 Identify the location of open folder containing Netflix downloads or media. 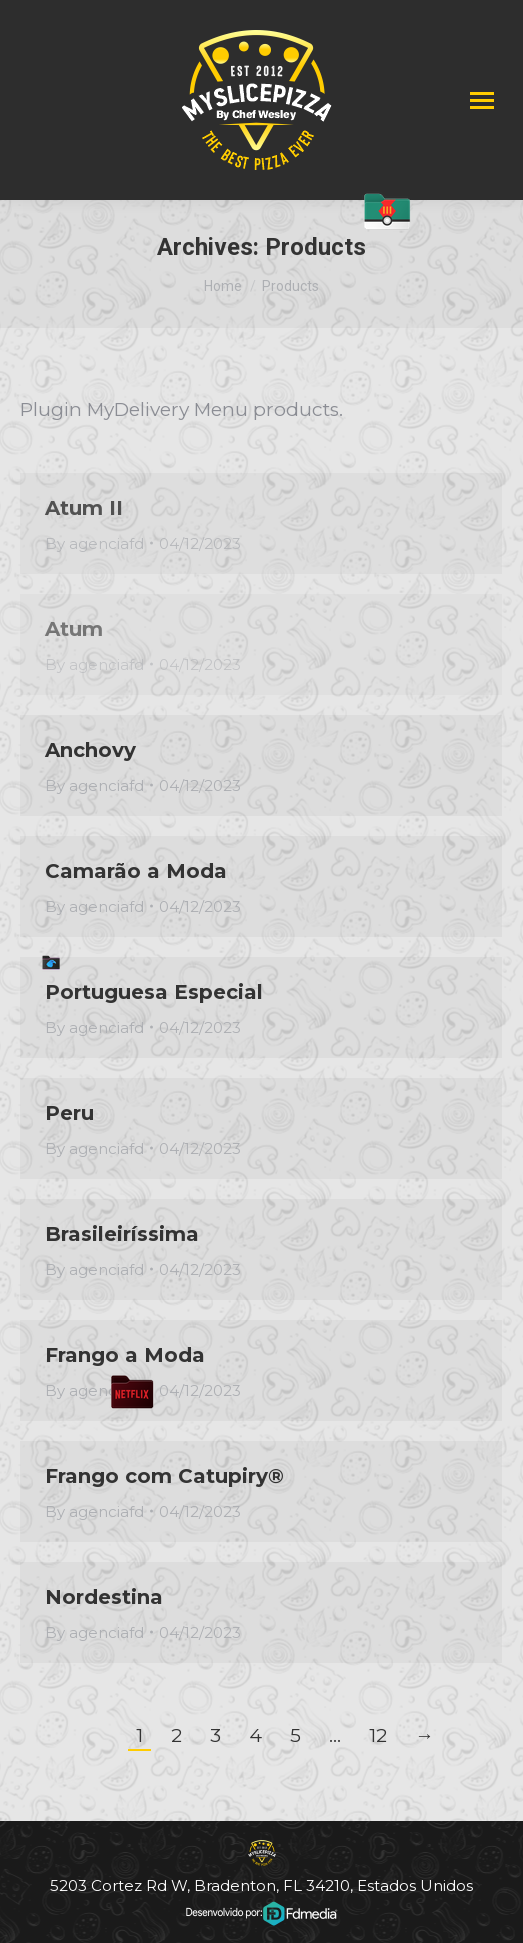
(132, 1393).